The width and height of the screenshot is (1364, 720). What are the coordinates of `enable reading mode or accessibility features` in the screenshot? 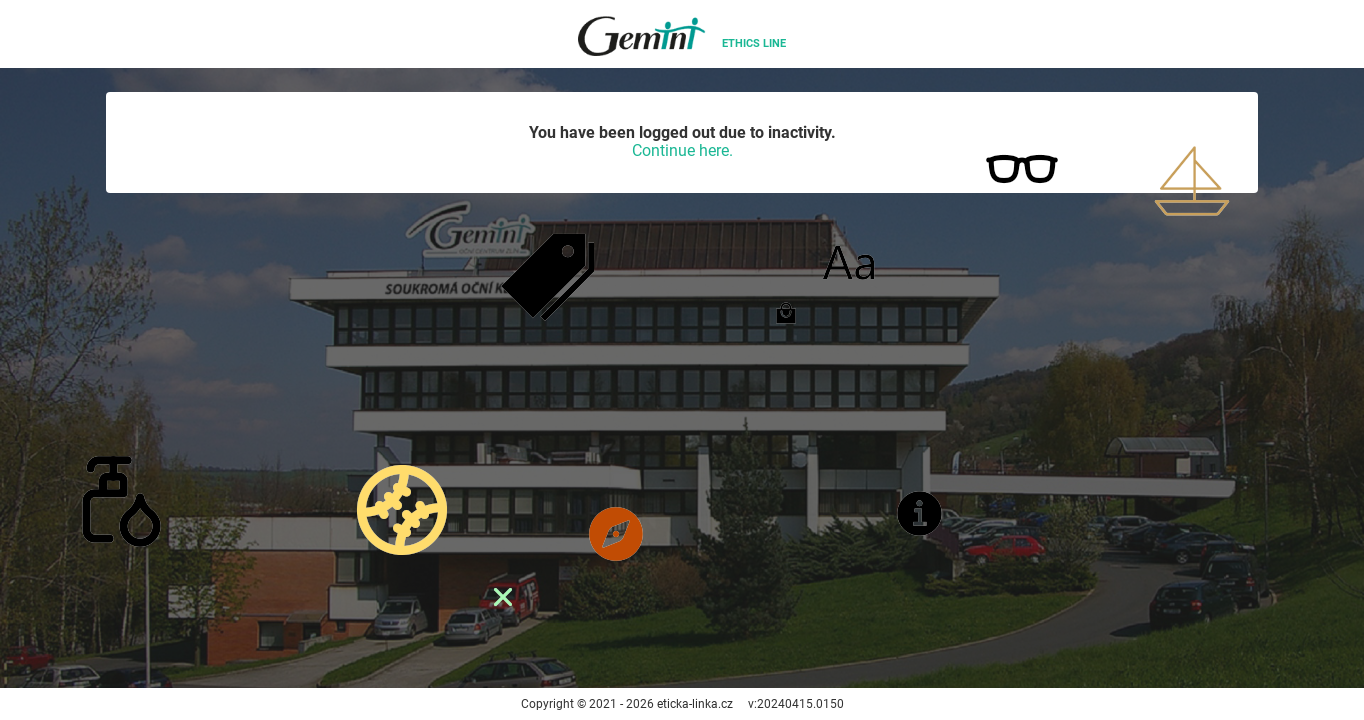 It's located at (1022, 169).